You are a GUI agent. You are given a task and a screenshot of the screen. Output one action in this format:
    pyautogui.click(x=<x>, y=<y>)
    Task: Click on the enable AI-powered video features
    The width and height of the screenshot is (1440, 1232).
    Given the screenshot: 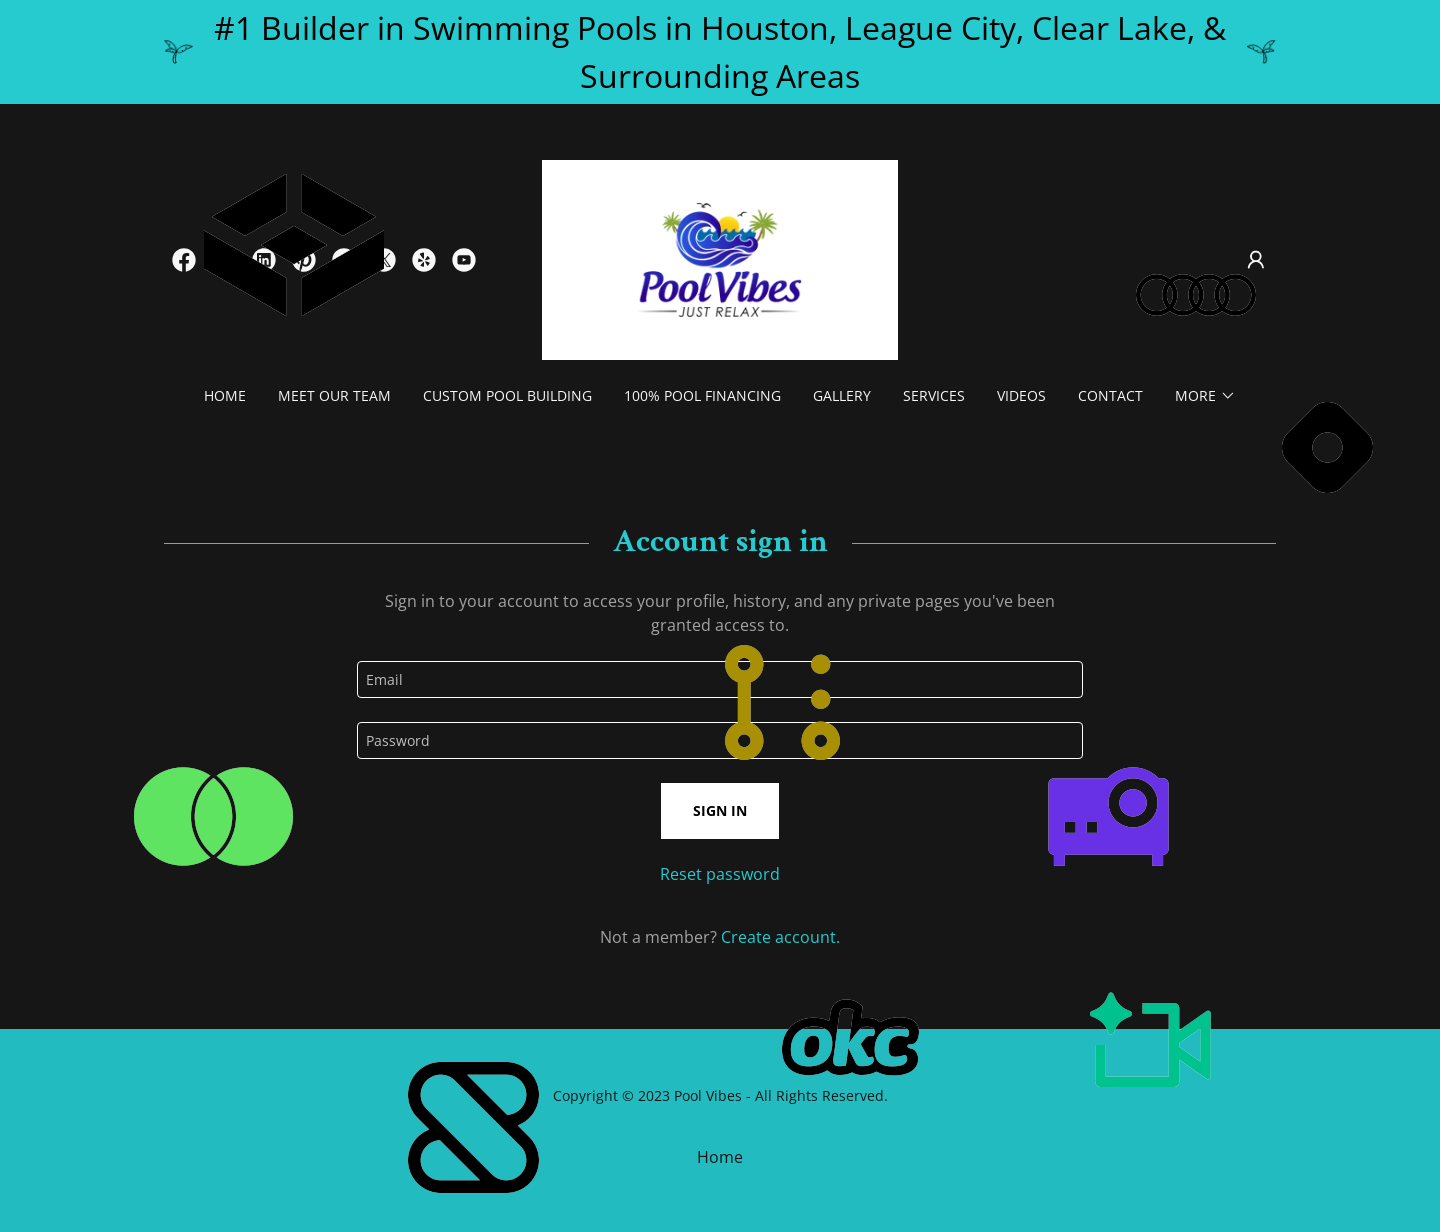 What is the action you would take?
    pyautogui.click(x=1153, y=1045)
    